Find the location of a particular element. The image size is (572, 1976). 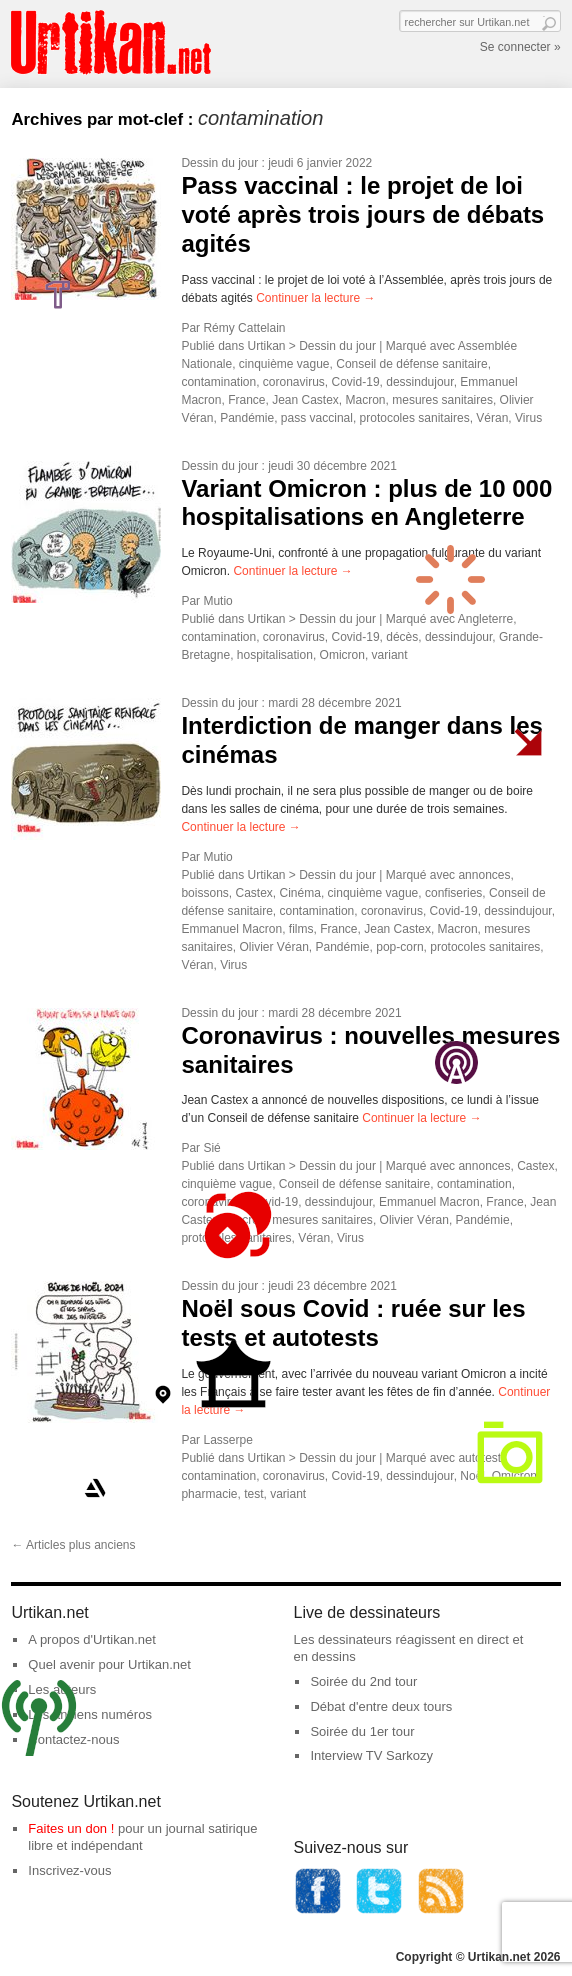

open camera to take a photo is located at coordinates (510, 1454).